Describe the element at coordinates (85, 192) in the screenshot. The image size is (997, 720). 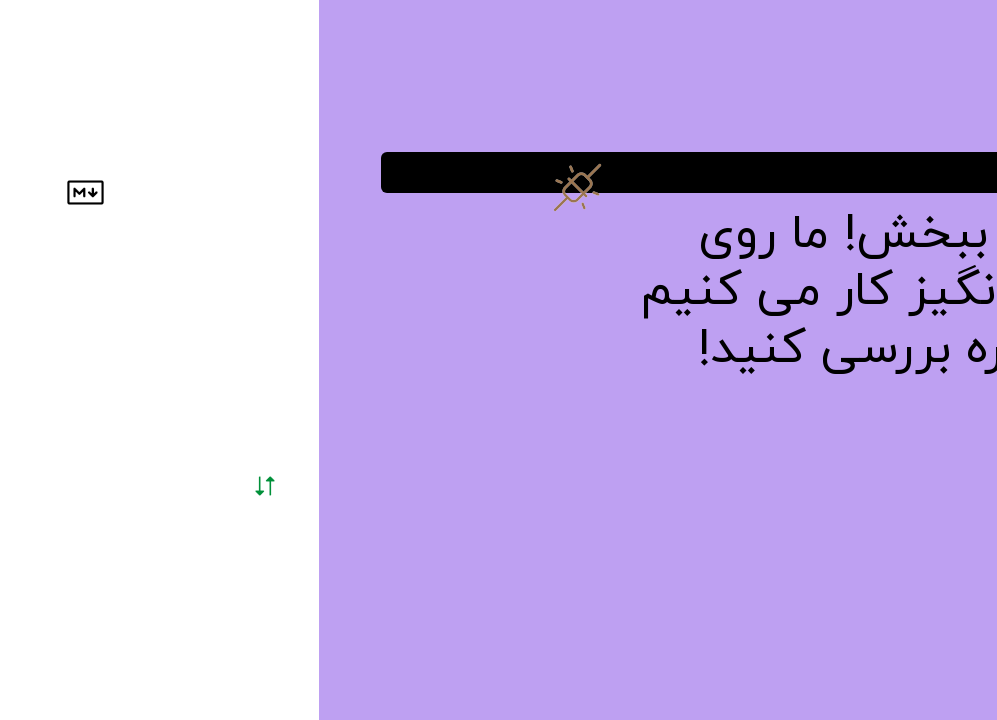
I see `format text using markdown` at that location.